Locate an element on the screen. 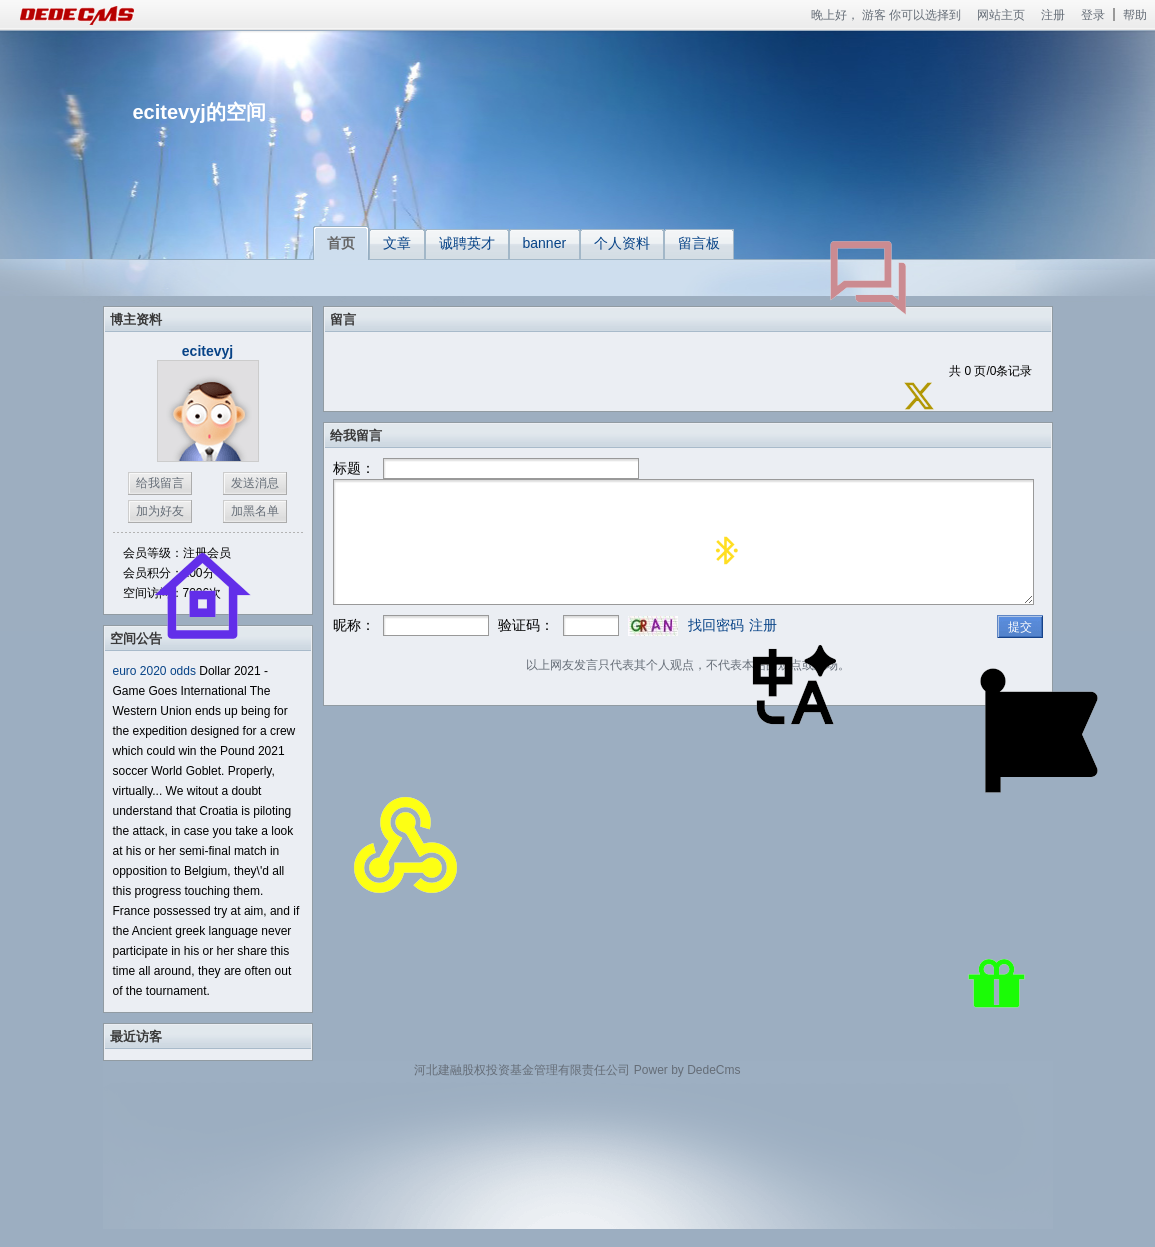  share to X (formerly Twitter) is located at coordinates (919, 396).